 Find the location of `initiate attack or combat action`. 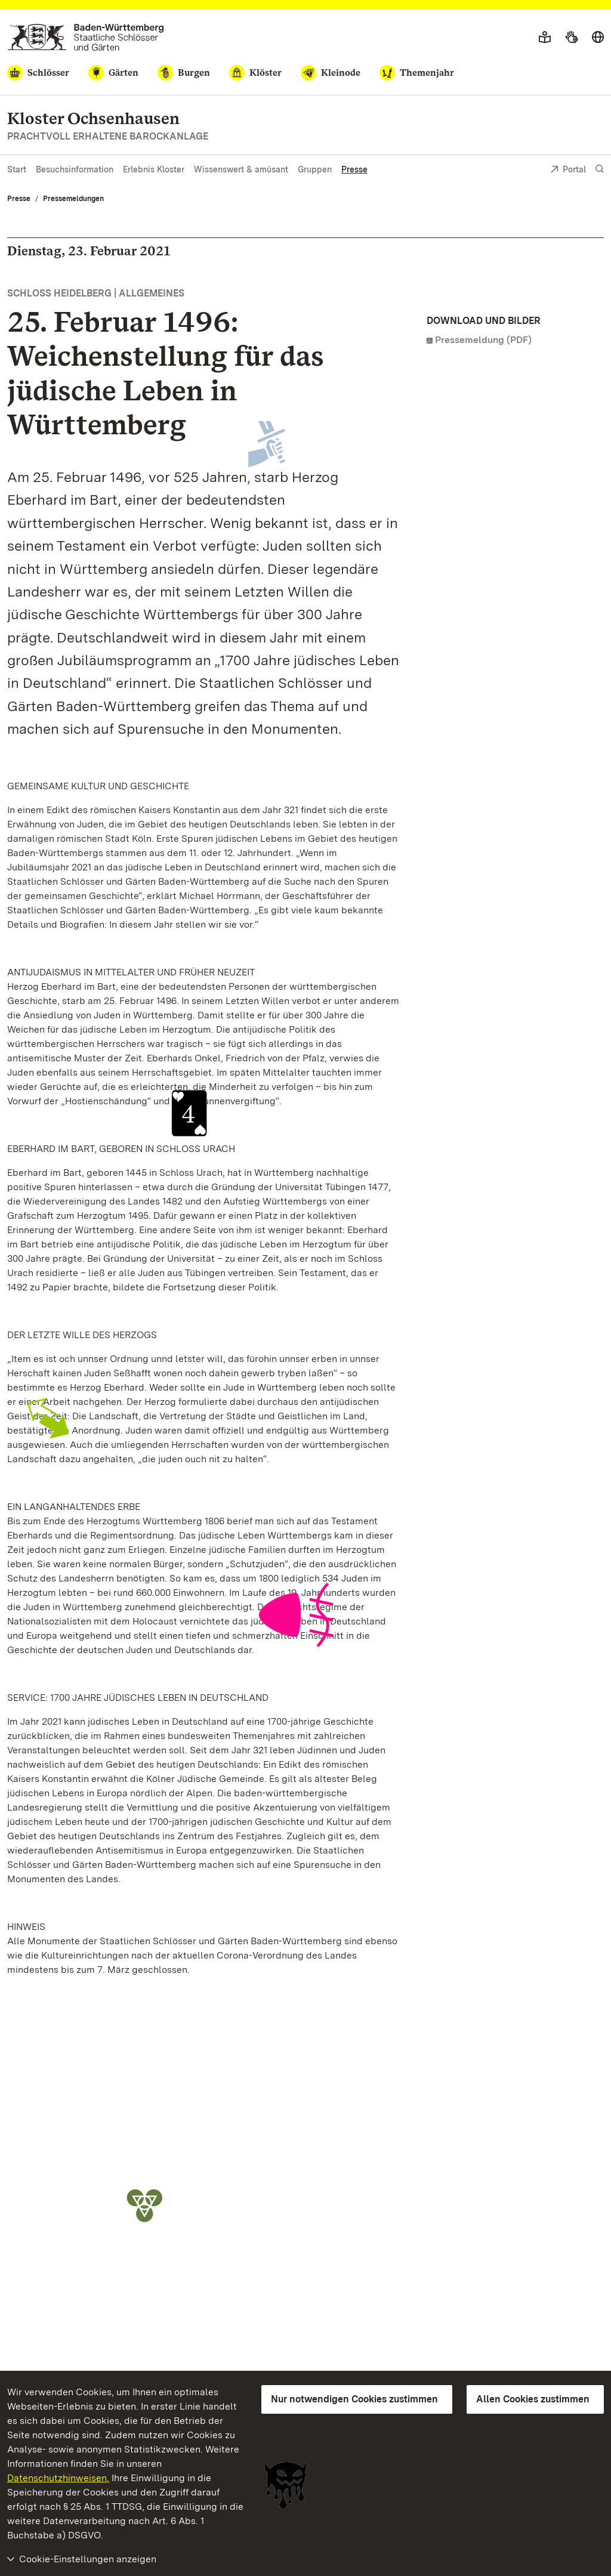

initiate attack or combat action is located at coordinates (271, 444).